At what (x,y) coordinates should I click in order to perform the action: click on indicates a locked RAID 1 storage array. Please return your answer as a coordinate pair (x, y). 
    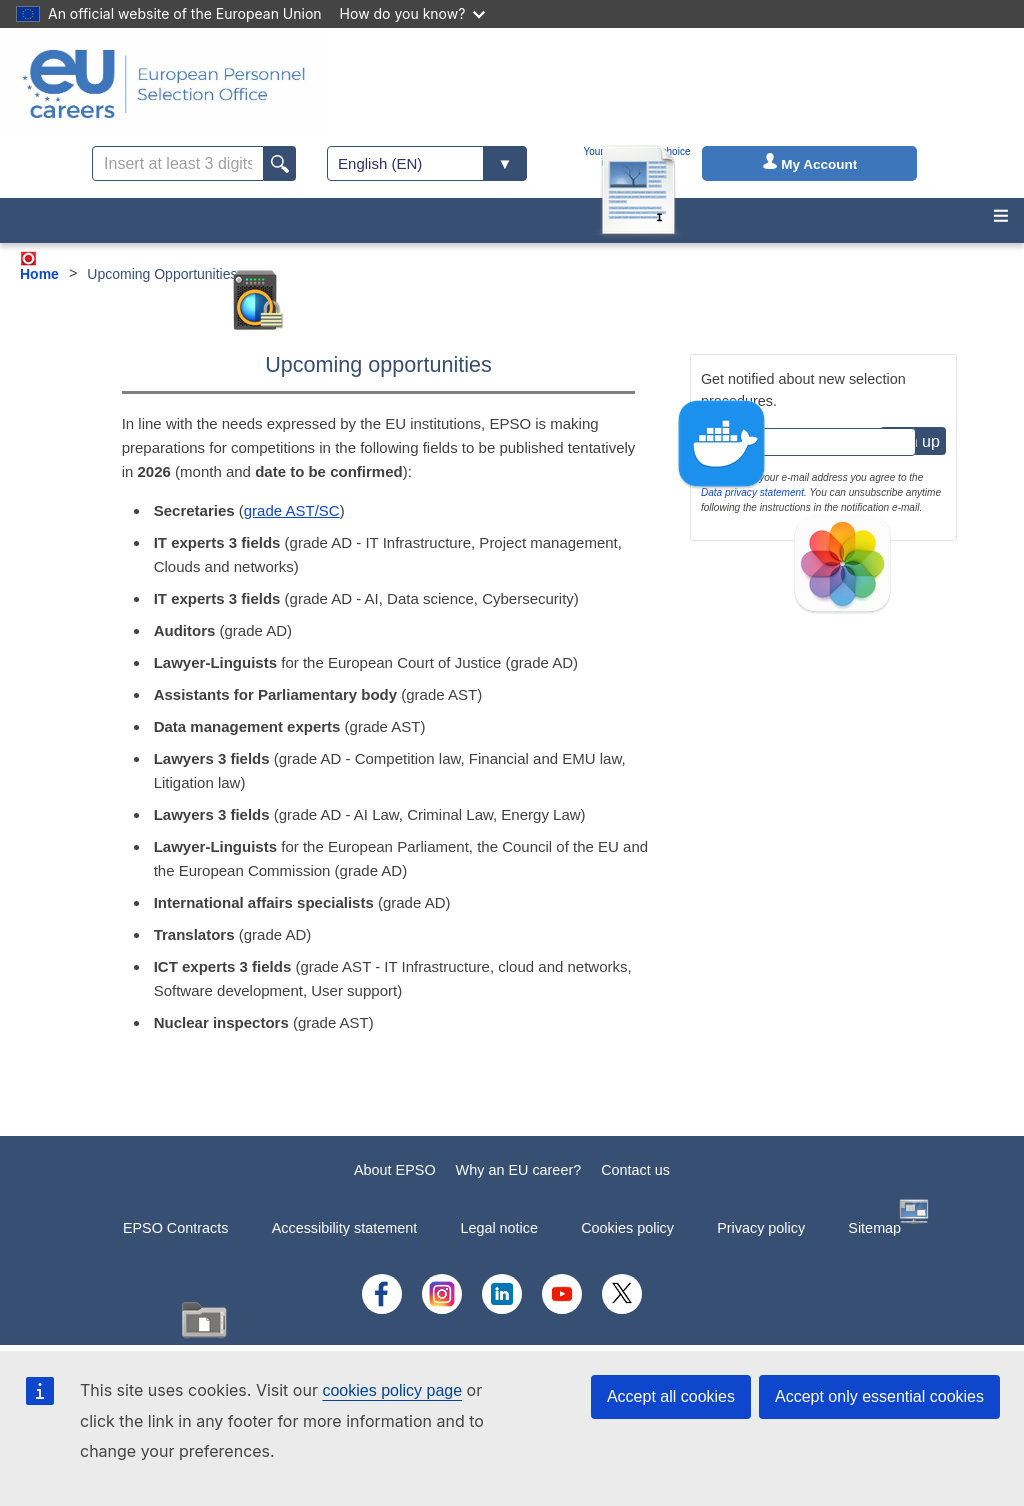
    Looking at the image, I should click on (255, 300).